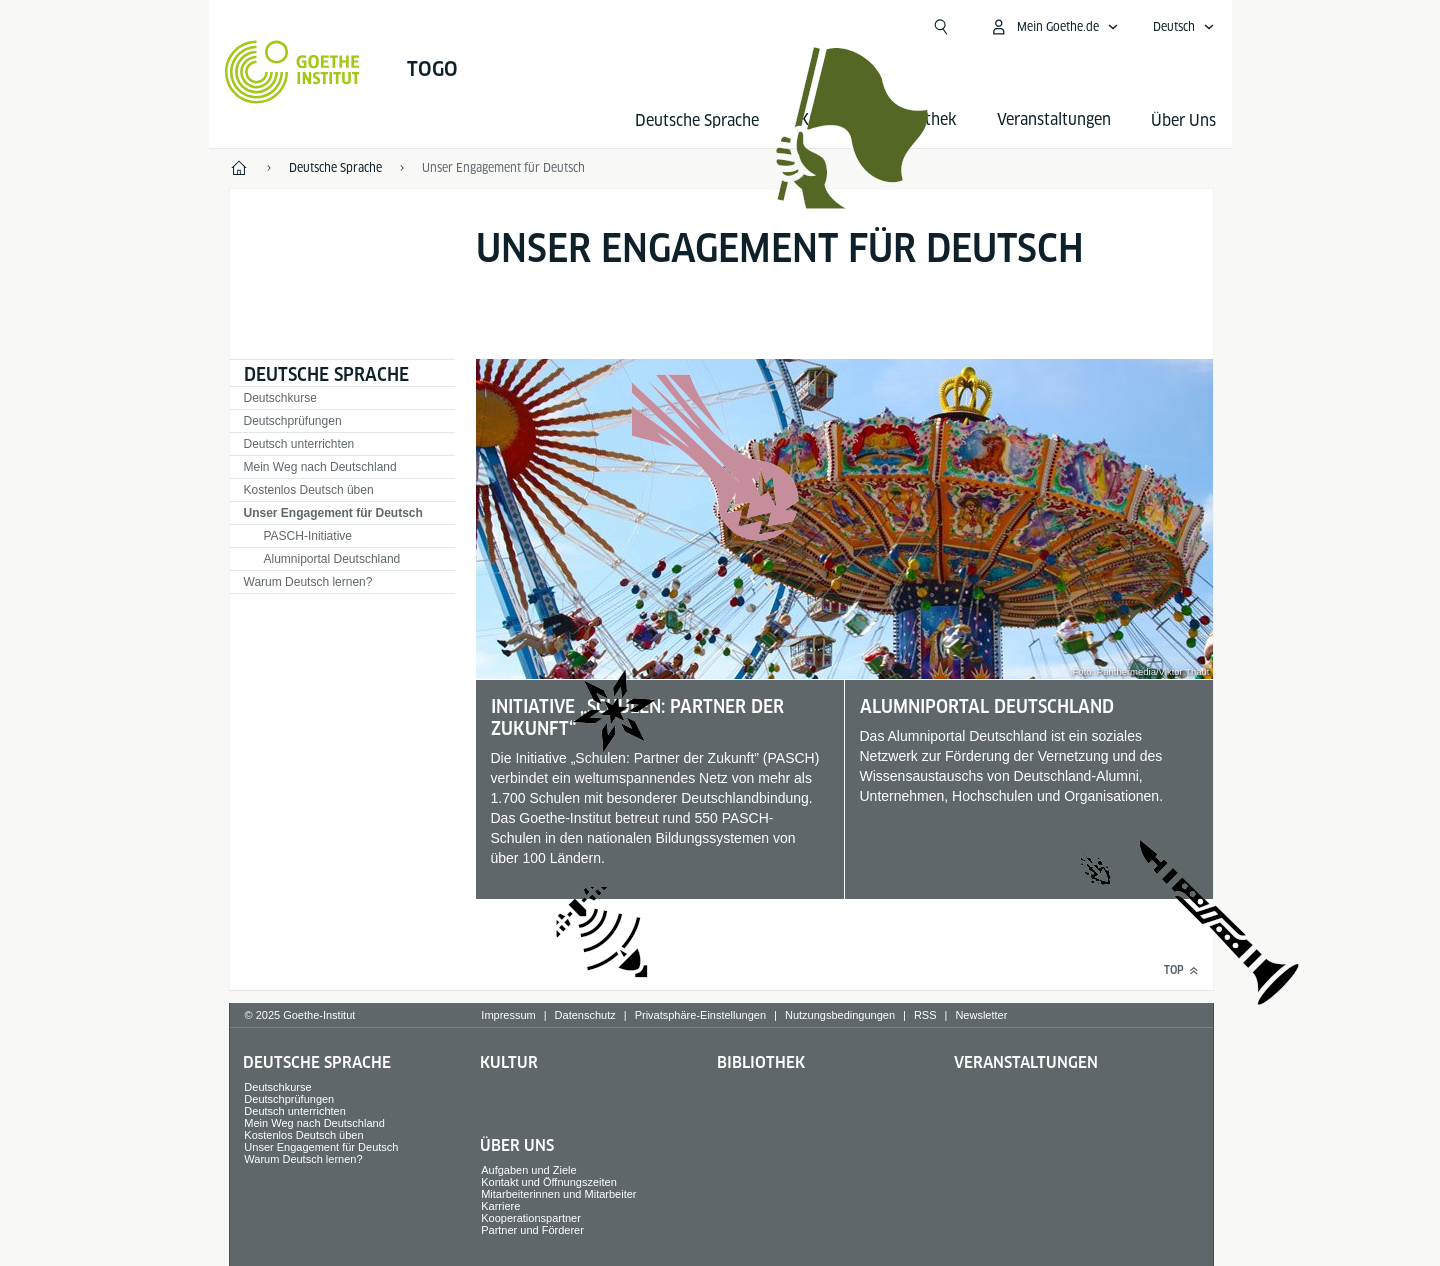 The height and width of the screenshot is (1266, 1440). What do you see at coordinates (852, 127) in the screenshot?
I see `declare a truce or ceasefire in game` at bounding box center [852, 127].